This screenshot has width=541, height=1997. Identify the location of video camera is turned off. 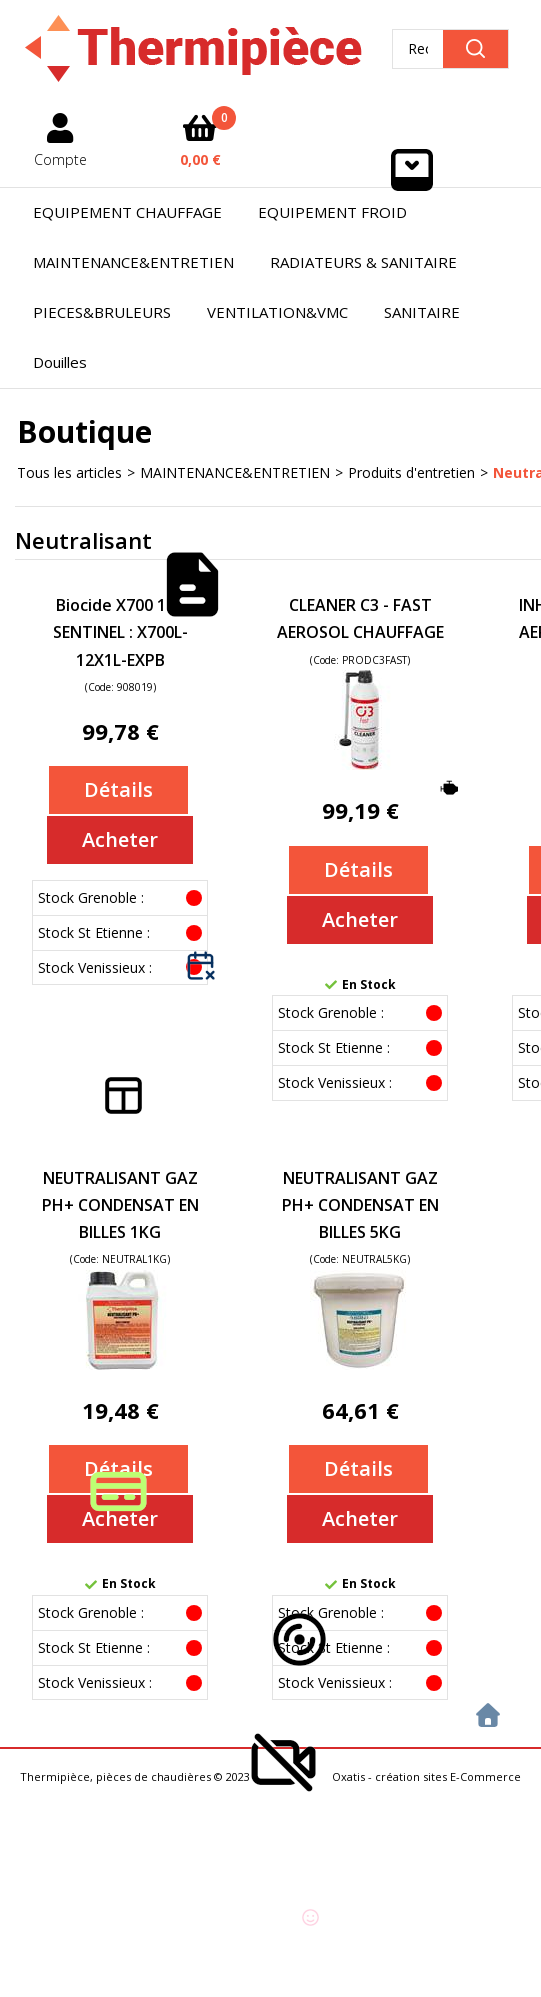
(283, 1762).